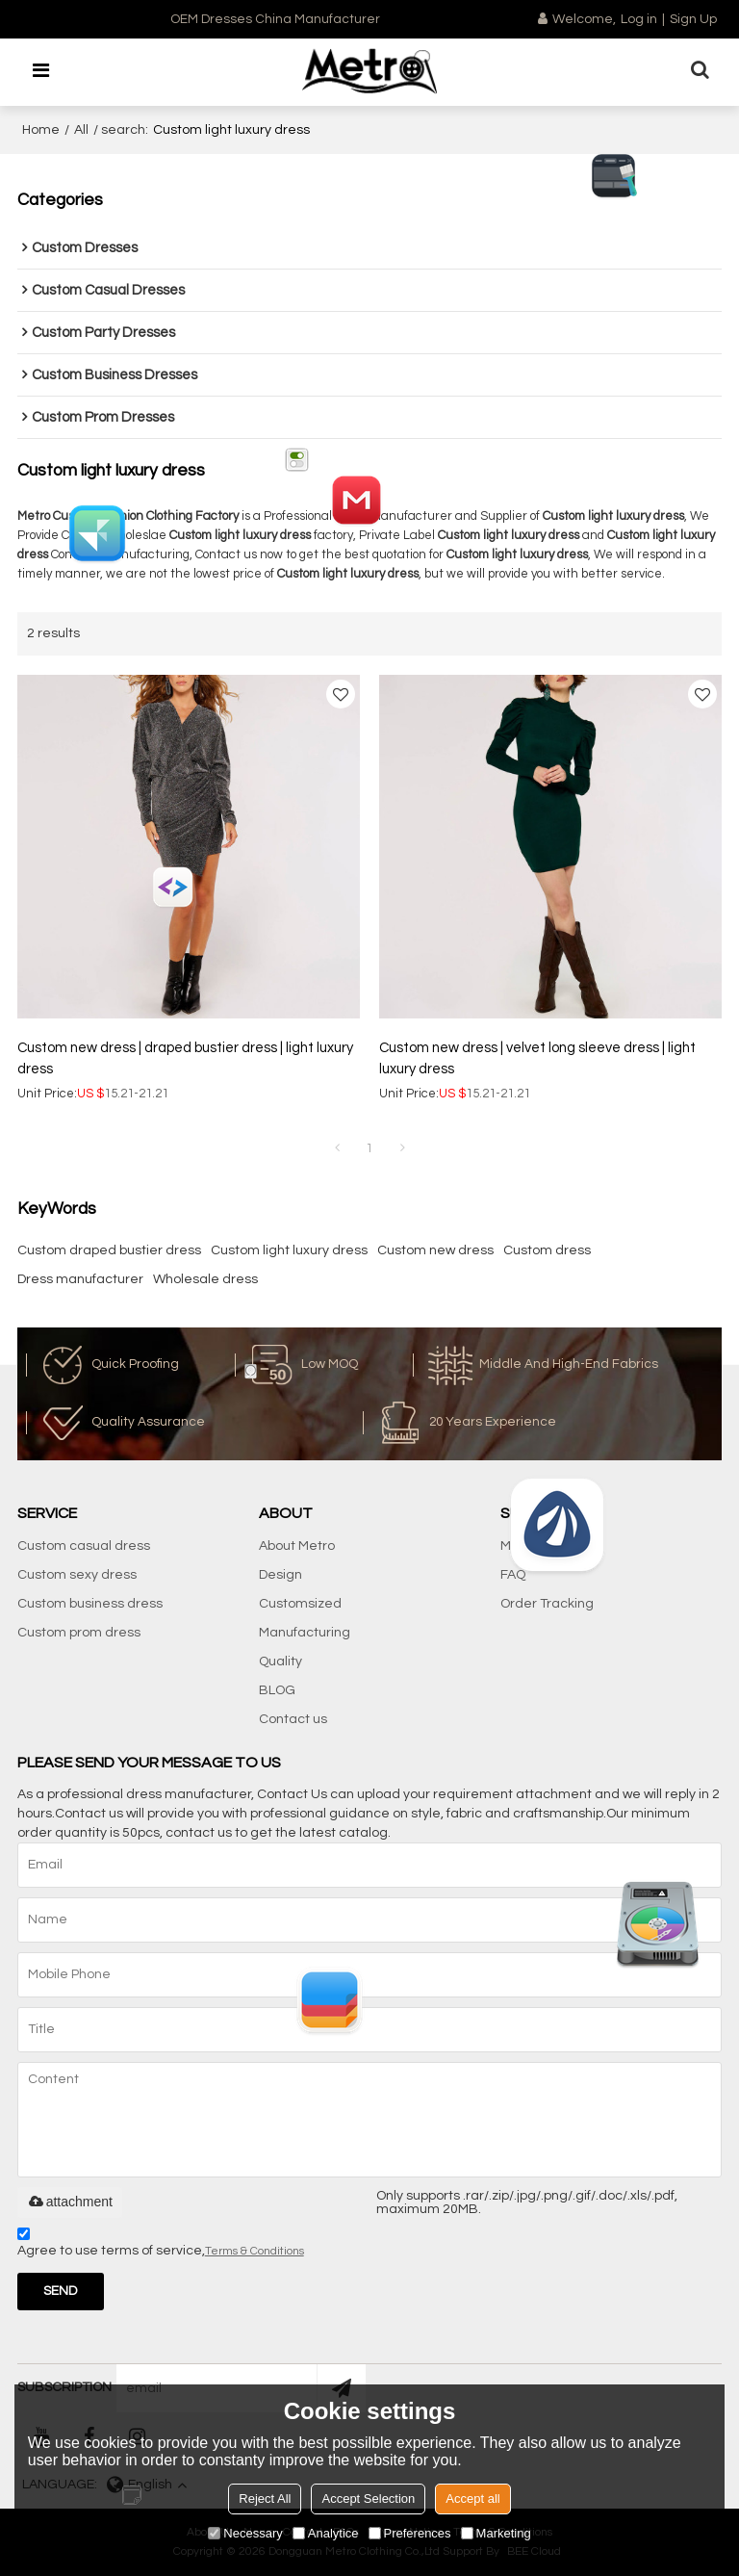 The width and height of the screenshot is (739, 2576). What do you see at coordinates (356, 500) in the screenshot?
I see `open the MEGA cloud storage app` at bounding box center [356, 500].